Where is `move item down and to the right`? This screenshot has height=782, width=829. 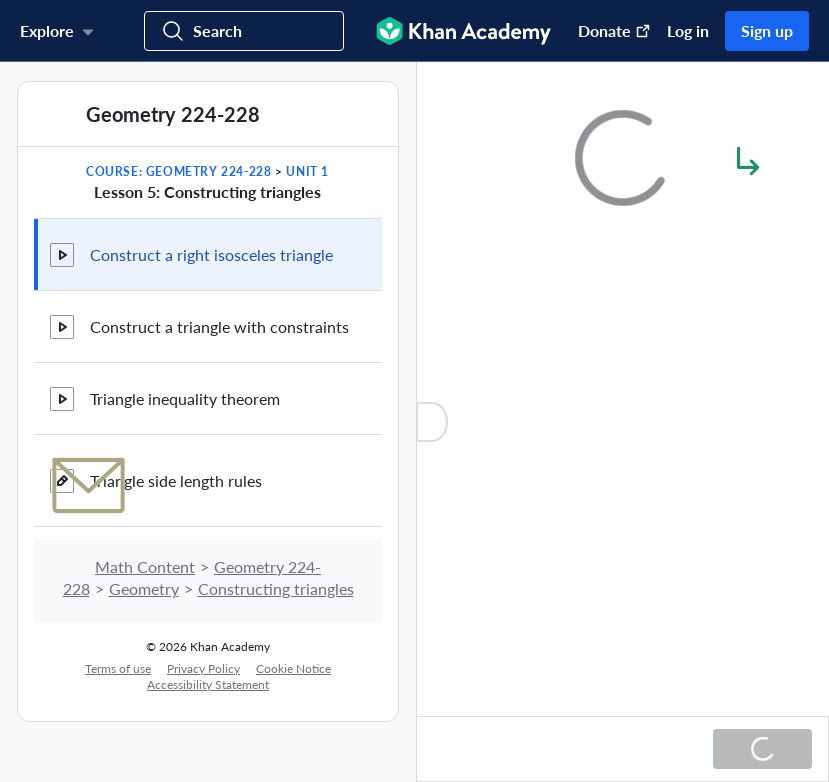 move item down and to the right is located at coordinates (746, 161).